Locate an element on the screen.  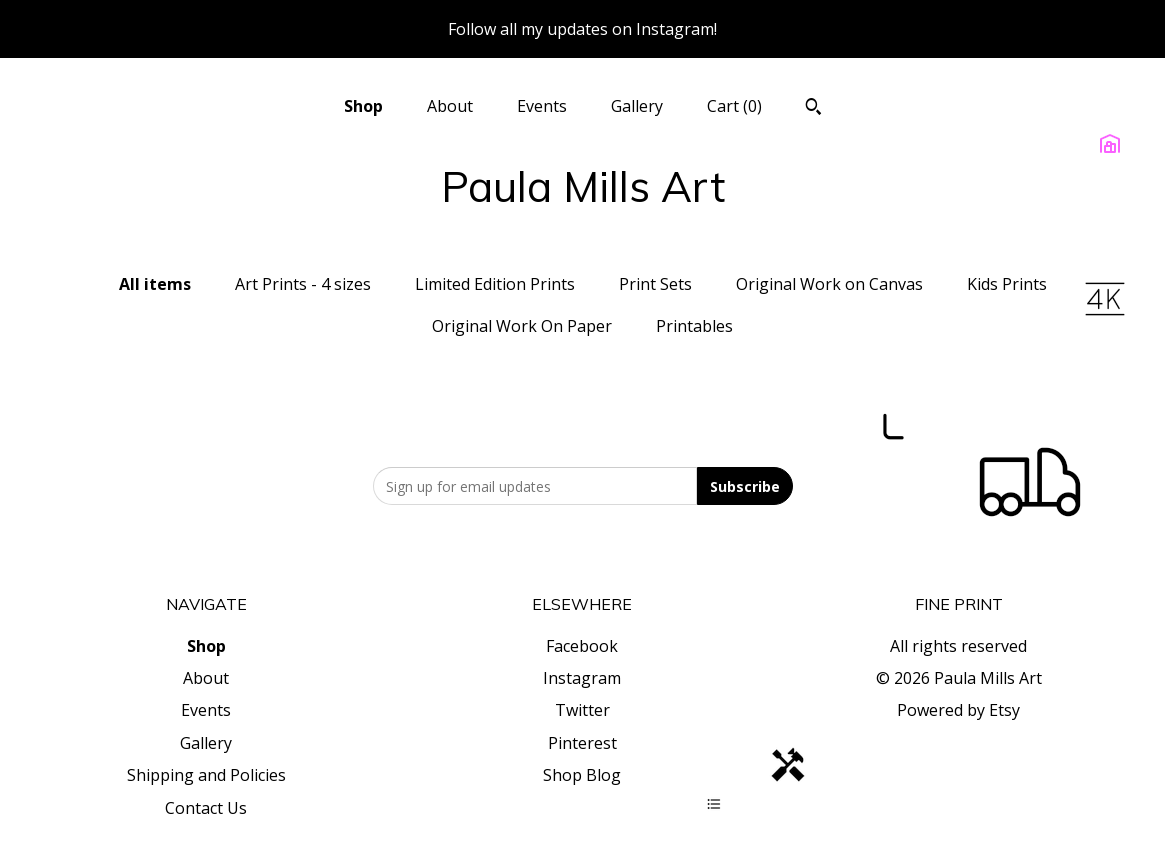
track shipment or delivery status is located at coordinates (1030, 482).